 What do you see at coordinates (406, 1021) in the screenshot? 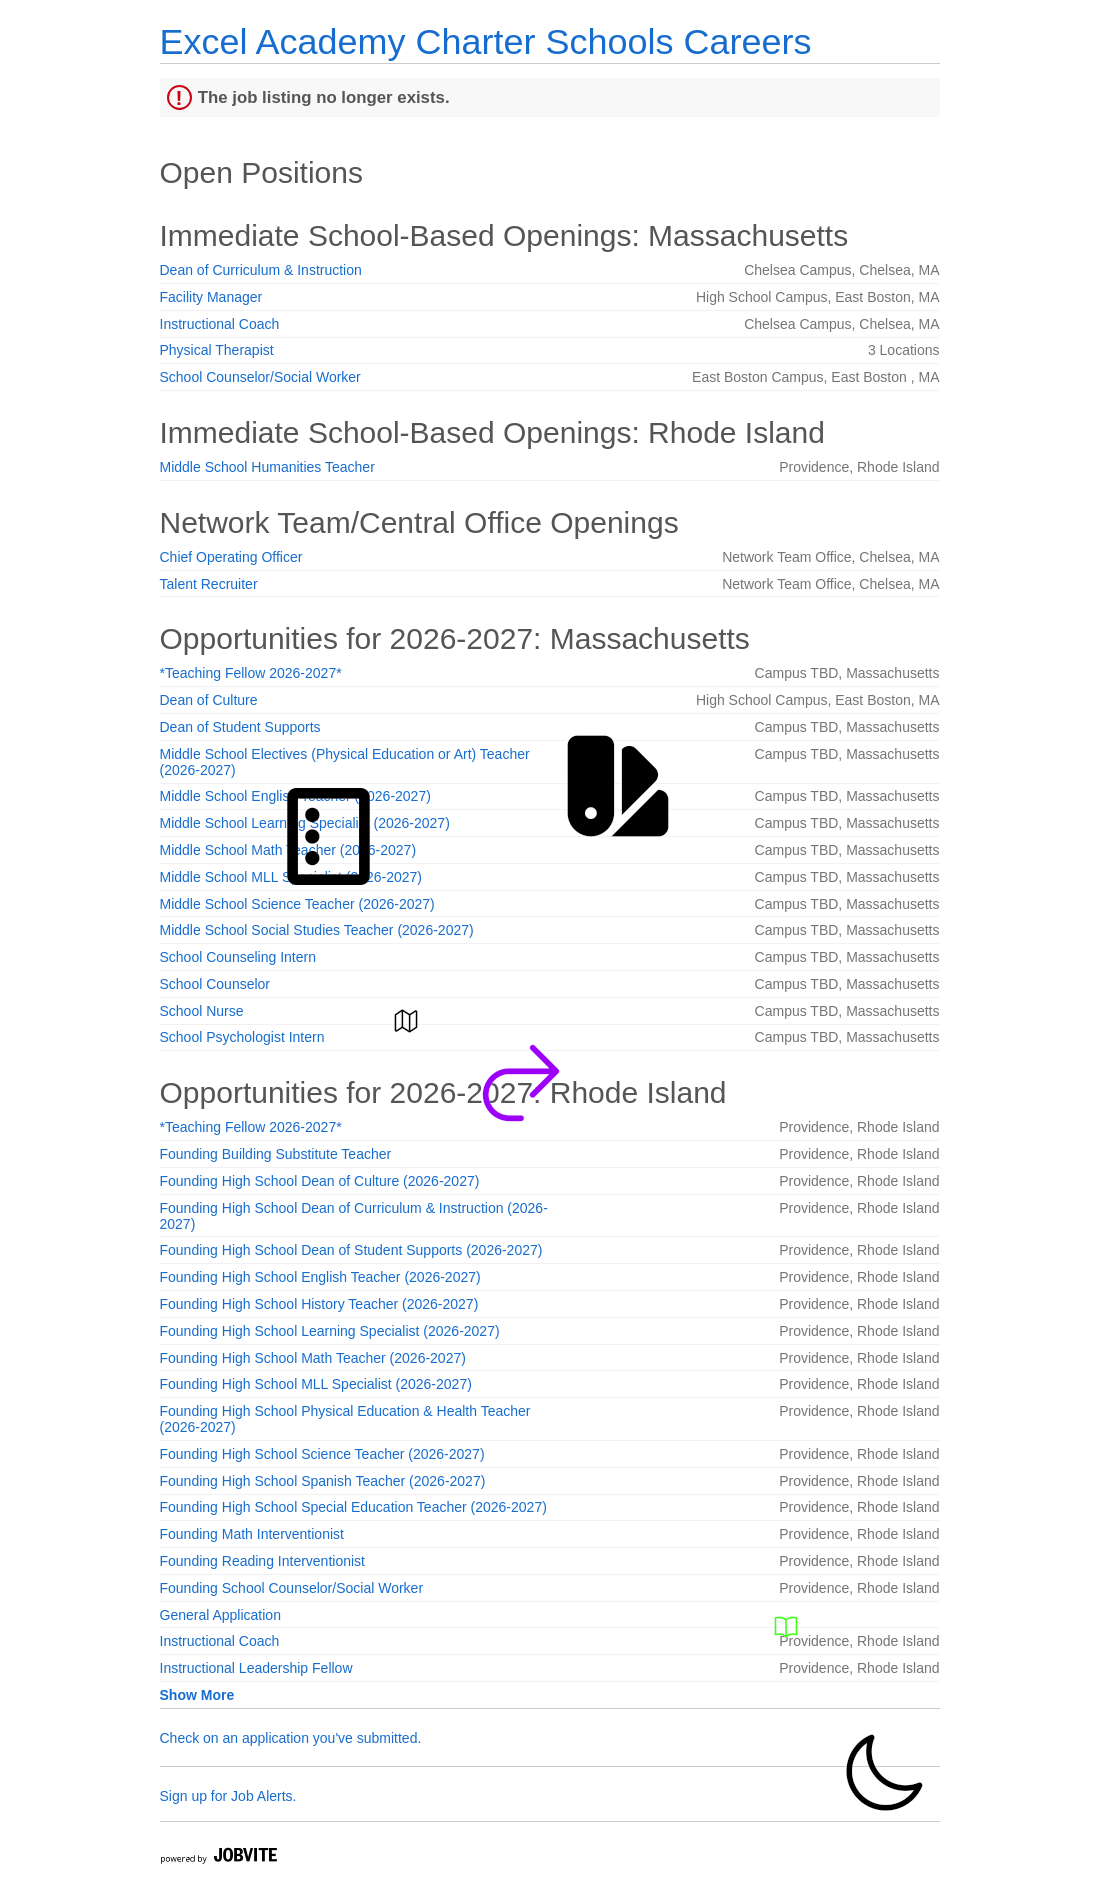
I see `view map` at bounding box center [406, 1021].